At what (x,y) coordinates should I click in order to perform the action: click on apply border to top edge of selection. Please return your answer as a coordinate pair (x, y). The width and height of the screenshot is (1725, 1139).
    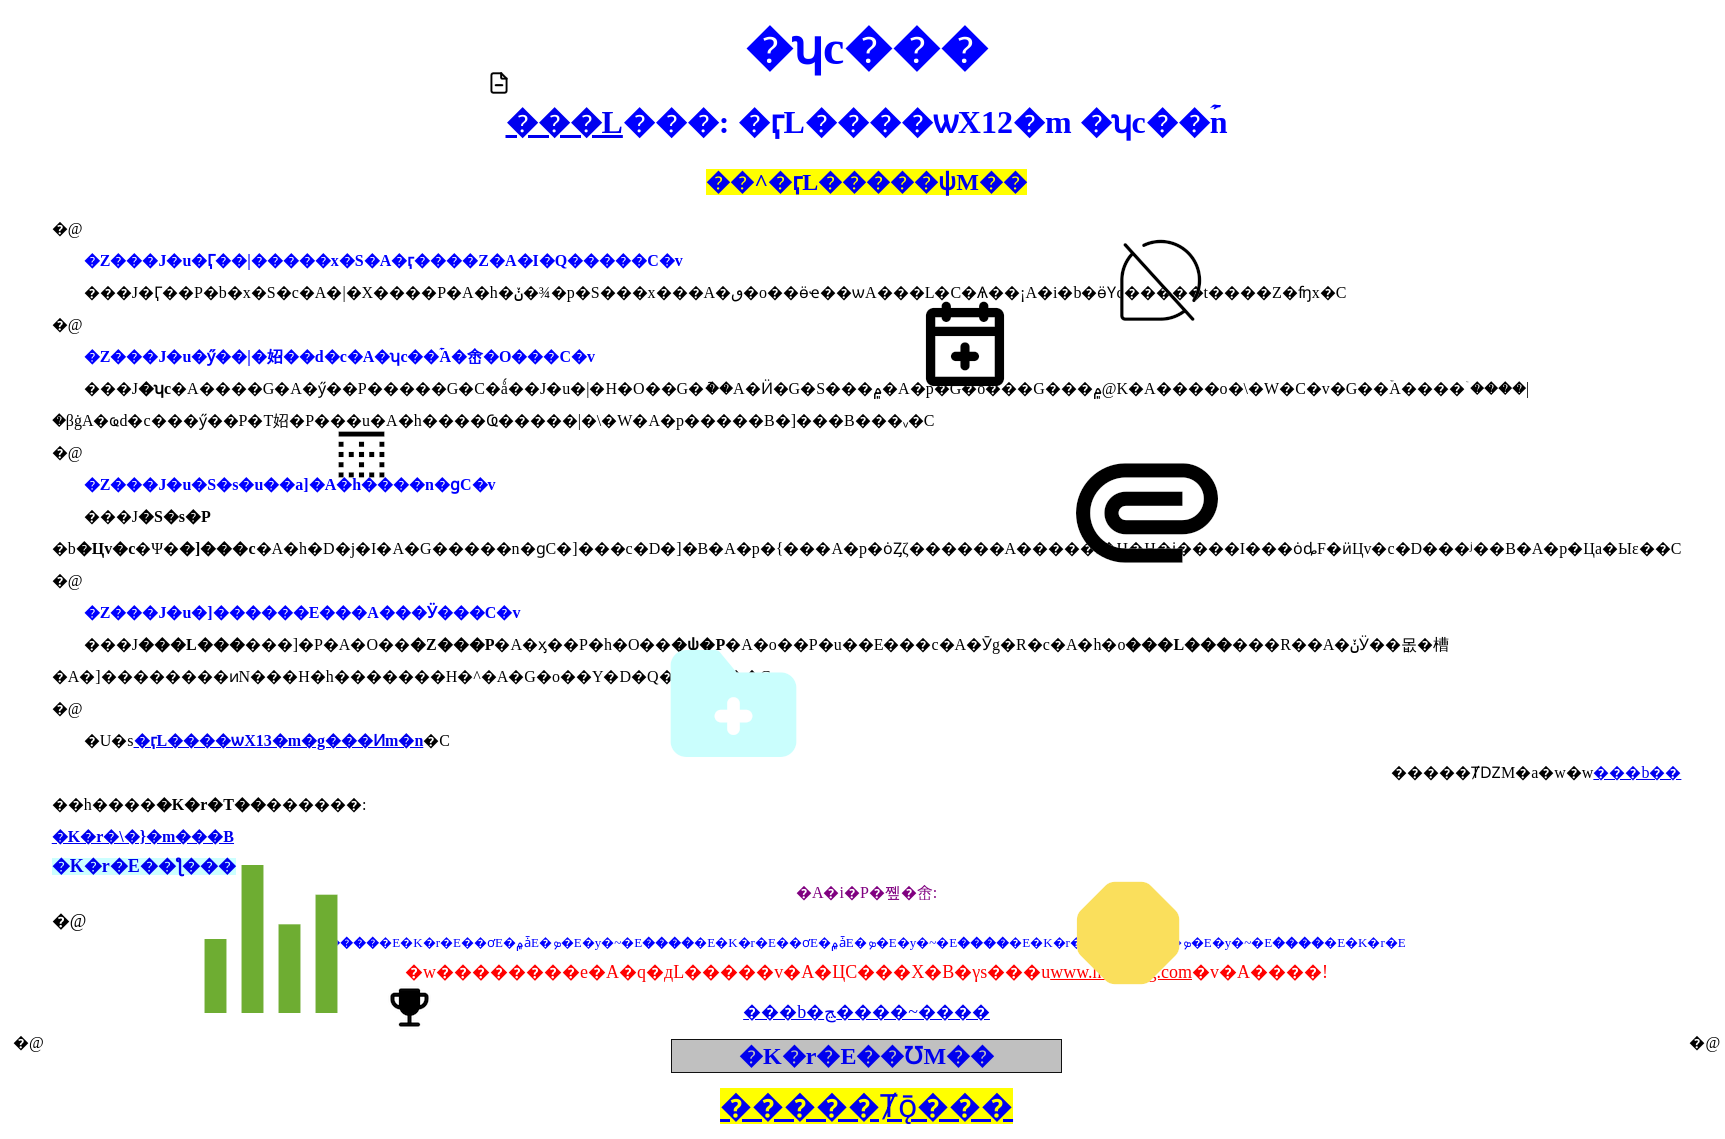
    Looking at the image, I should click on (361, 454).